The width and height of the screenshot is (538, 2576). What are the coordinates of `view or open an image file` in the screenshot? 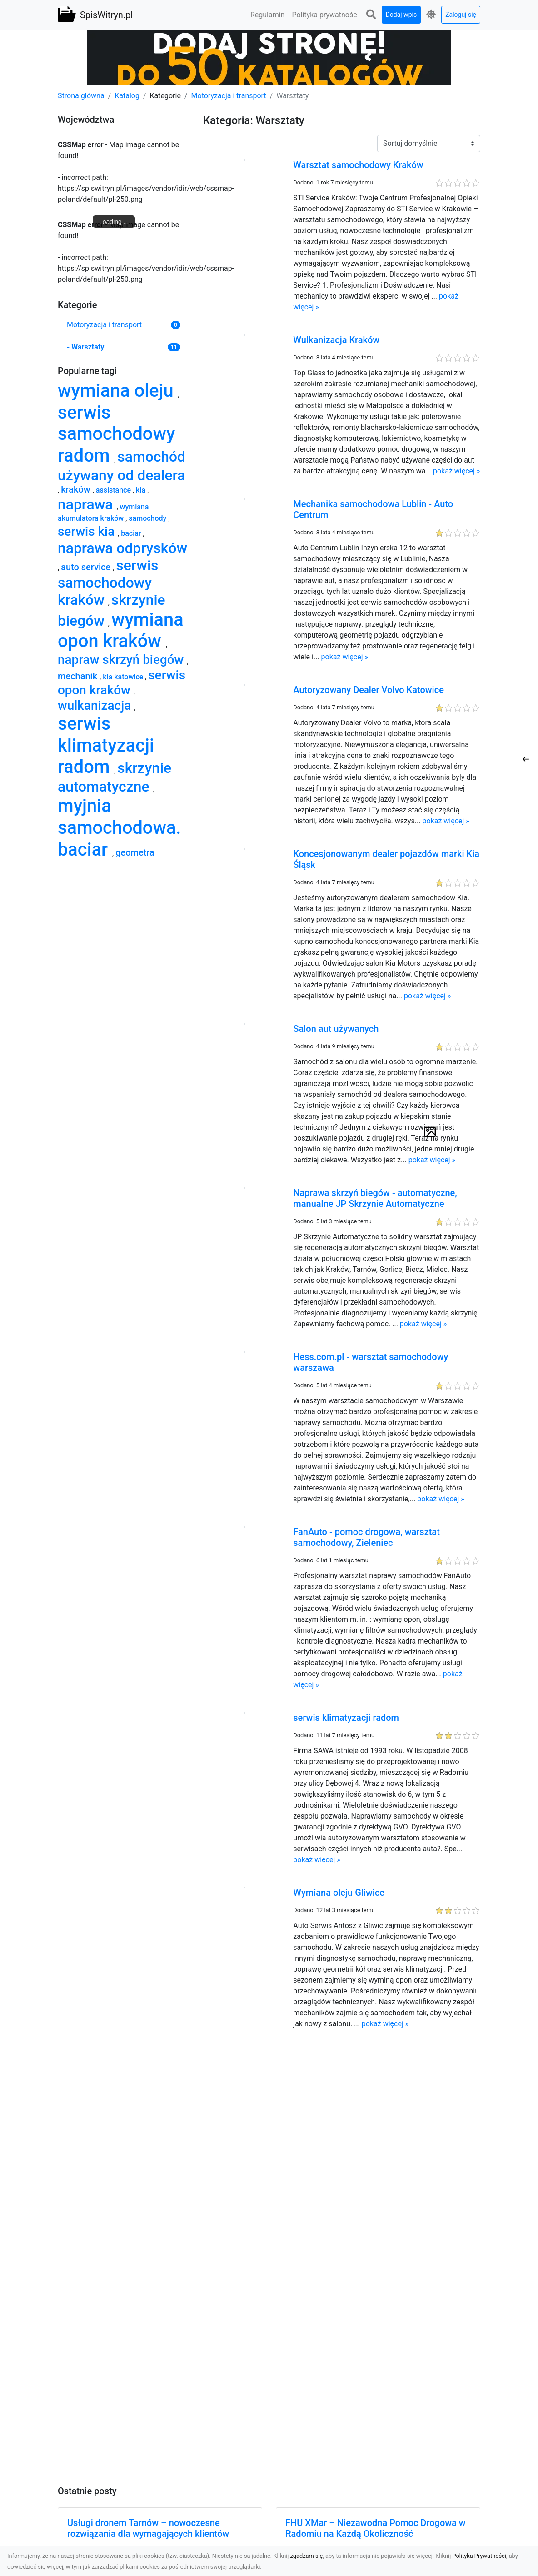 It's located at (430, 1132).